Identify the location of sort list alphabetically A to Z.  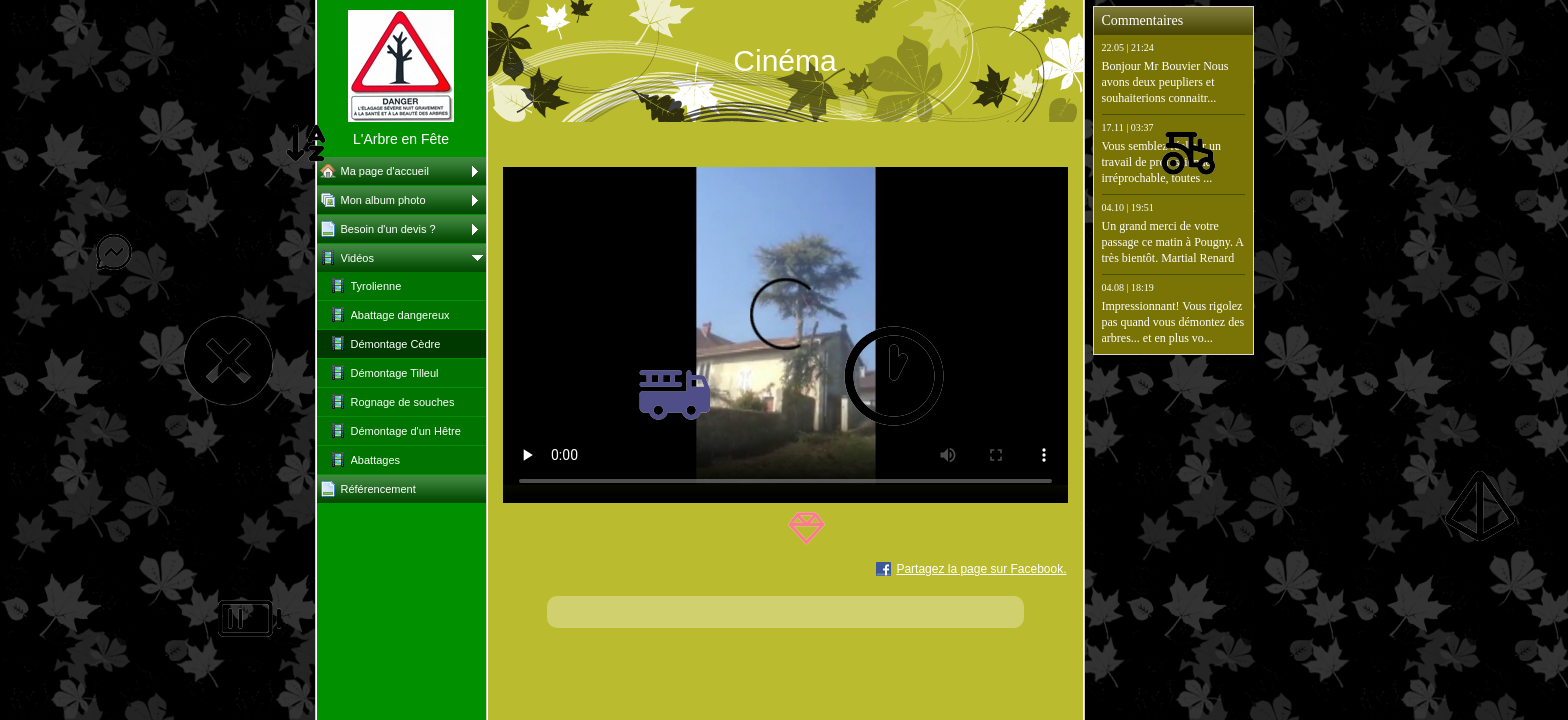
(306, 143).